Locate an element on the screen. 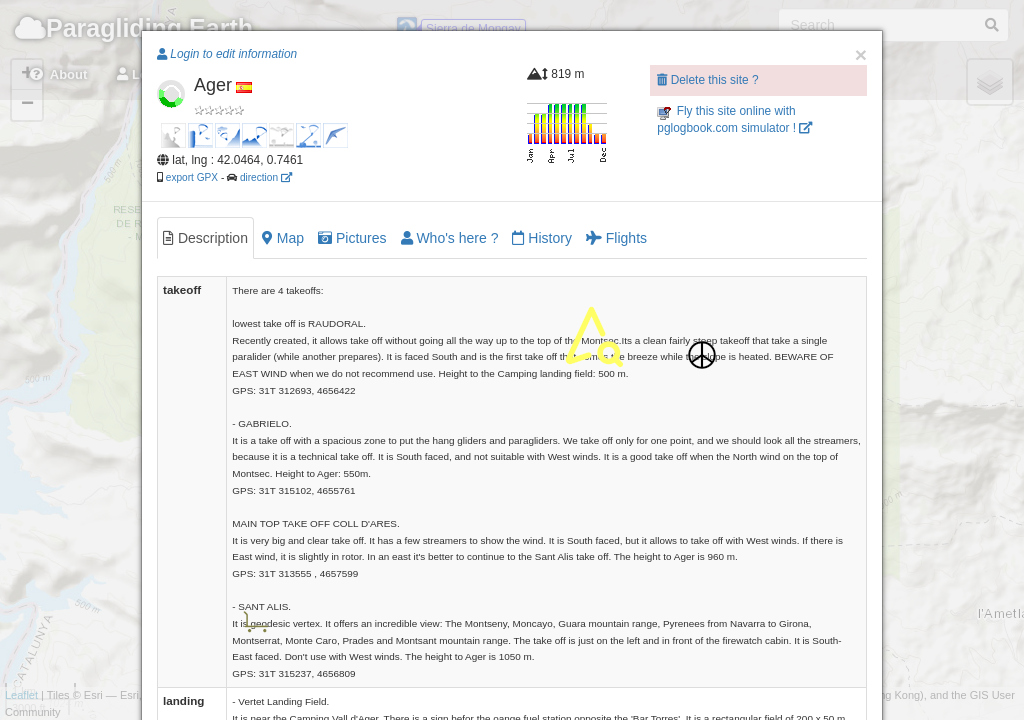 The width and height of the screenshot is (1024, 720). search for directions or routes is located at coordinates (591, 335).